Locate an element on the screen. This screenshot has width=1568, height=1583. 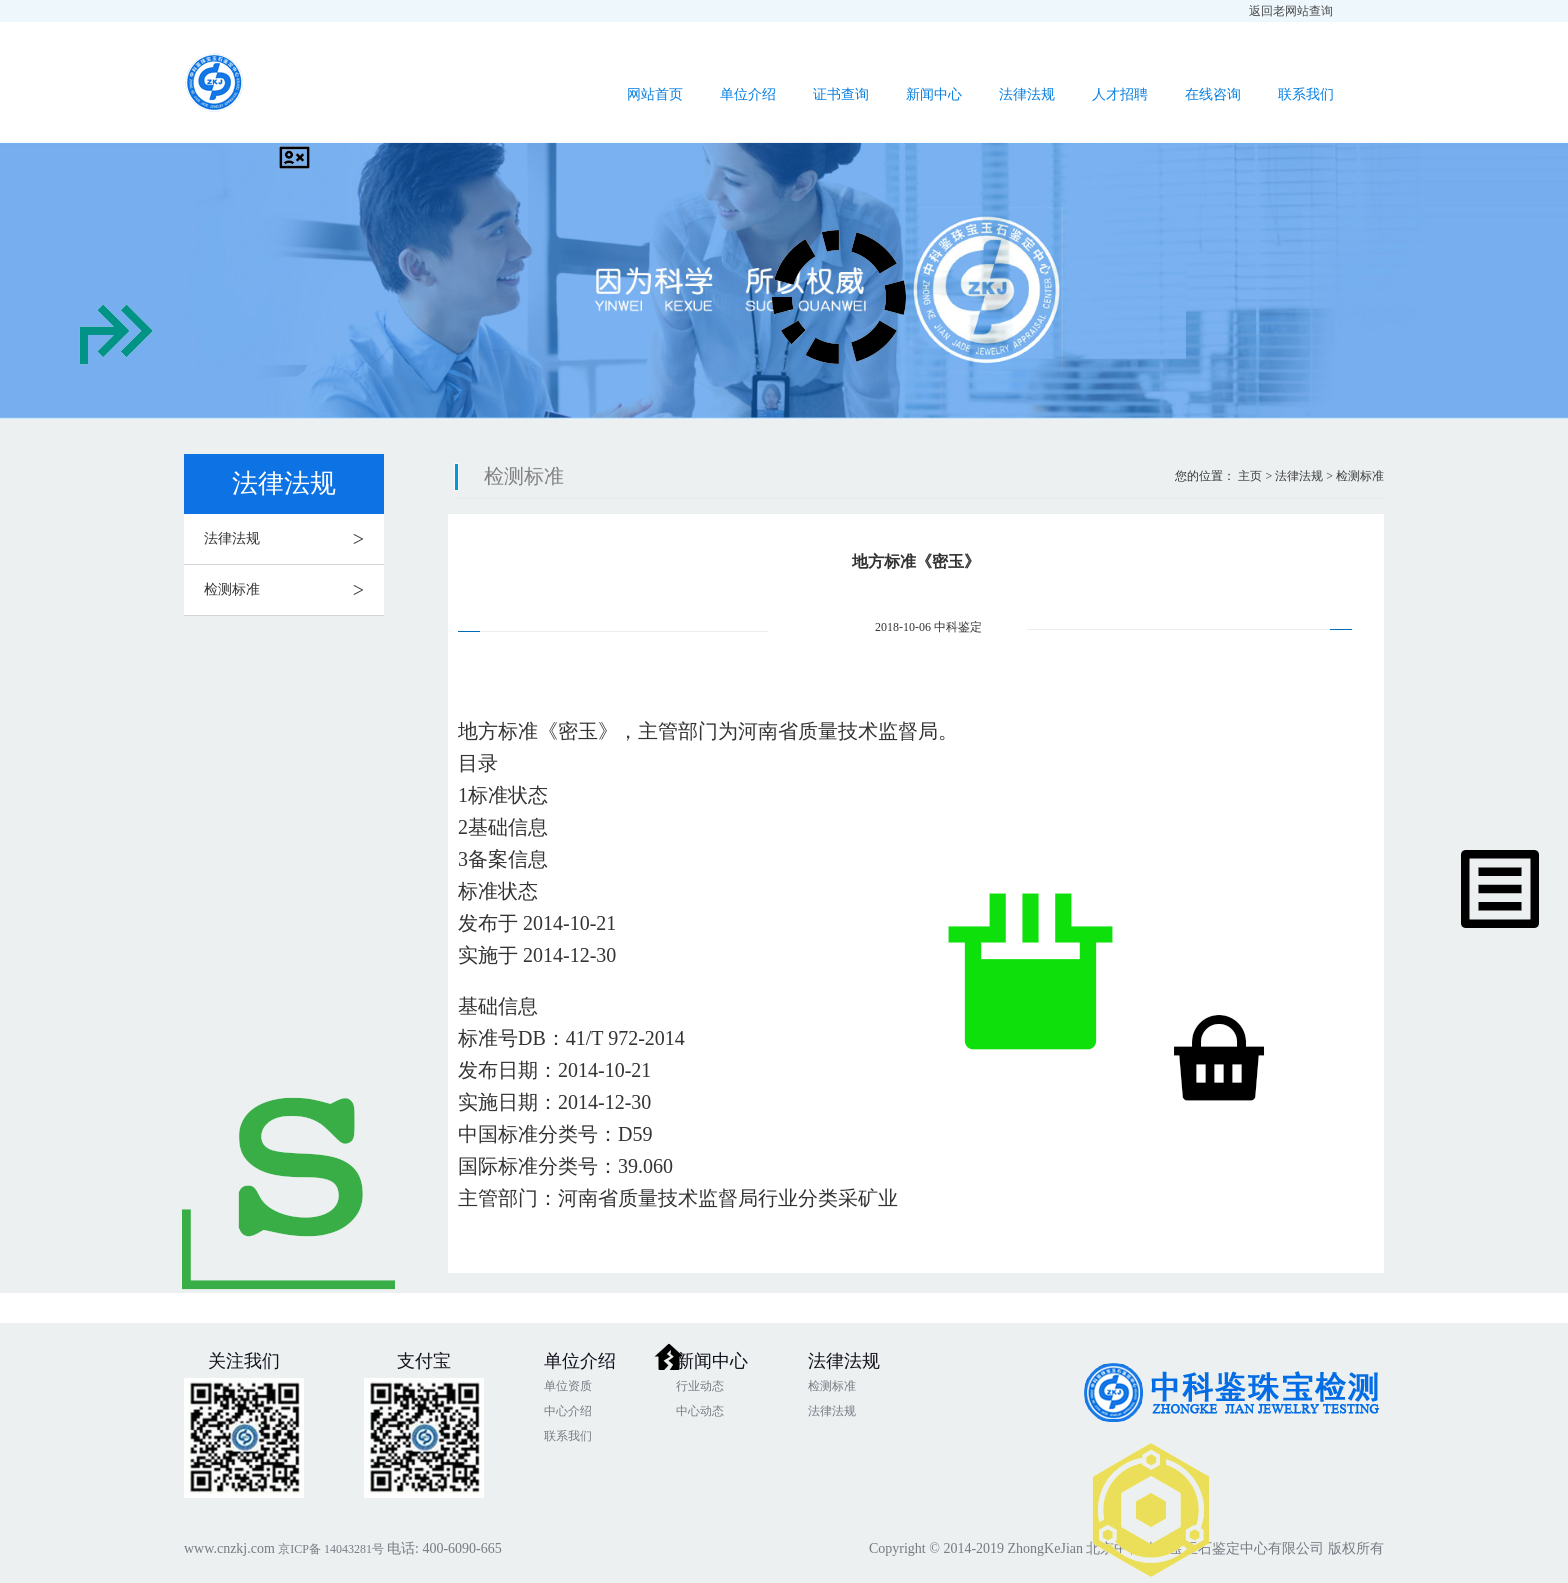
sensor device status indicator is located at coordinates (1030, 975).